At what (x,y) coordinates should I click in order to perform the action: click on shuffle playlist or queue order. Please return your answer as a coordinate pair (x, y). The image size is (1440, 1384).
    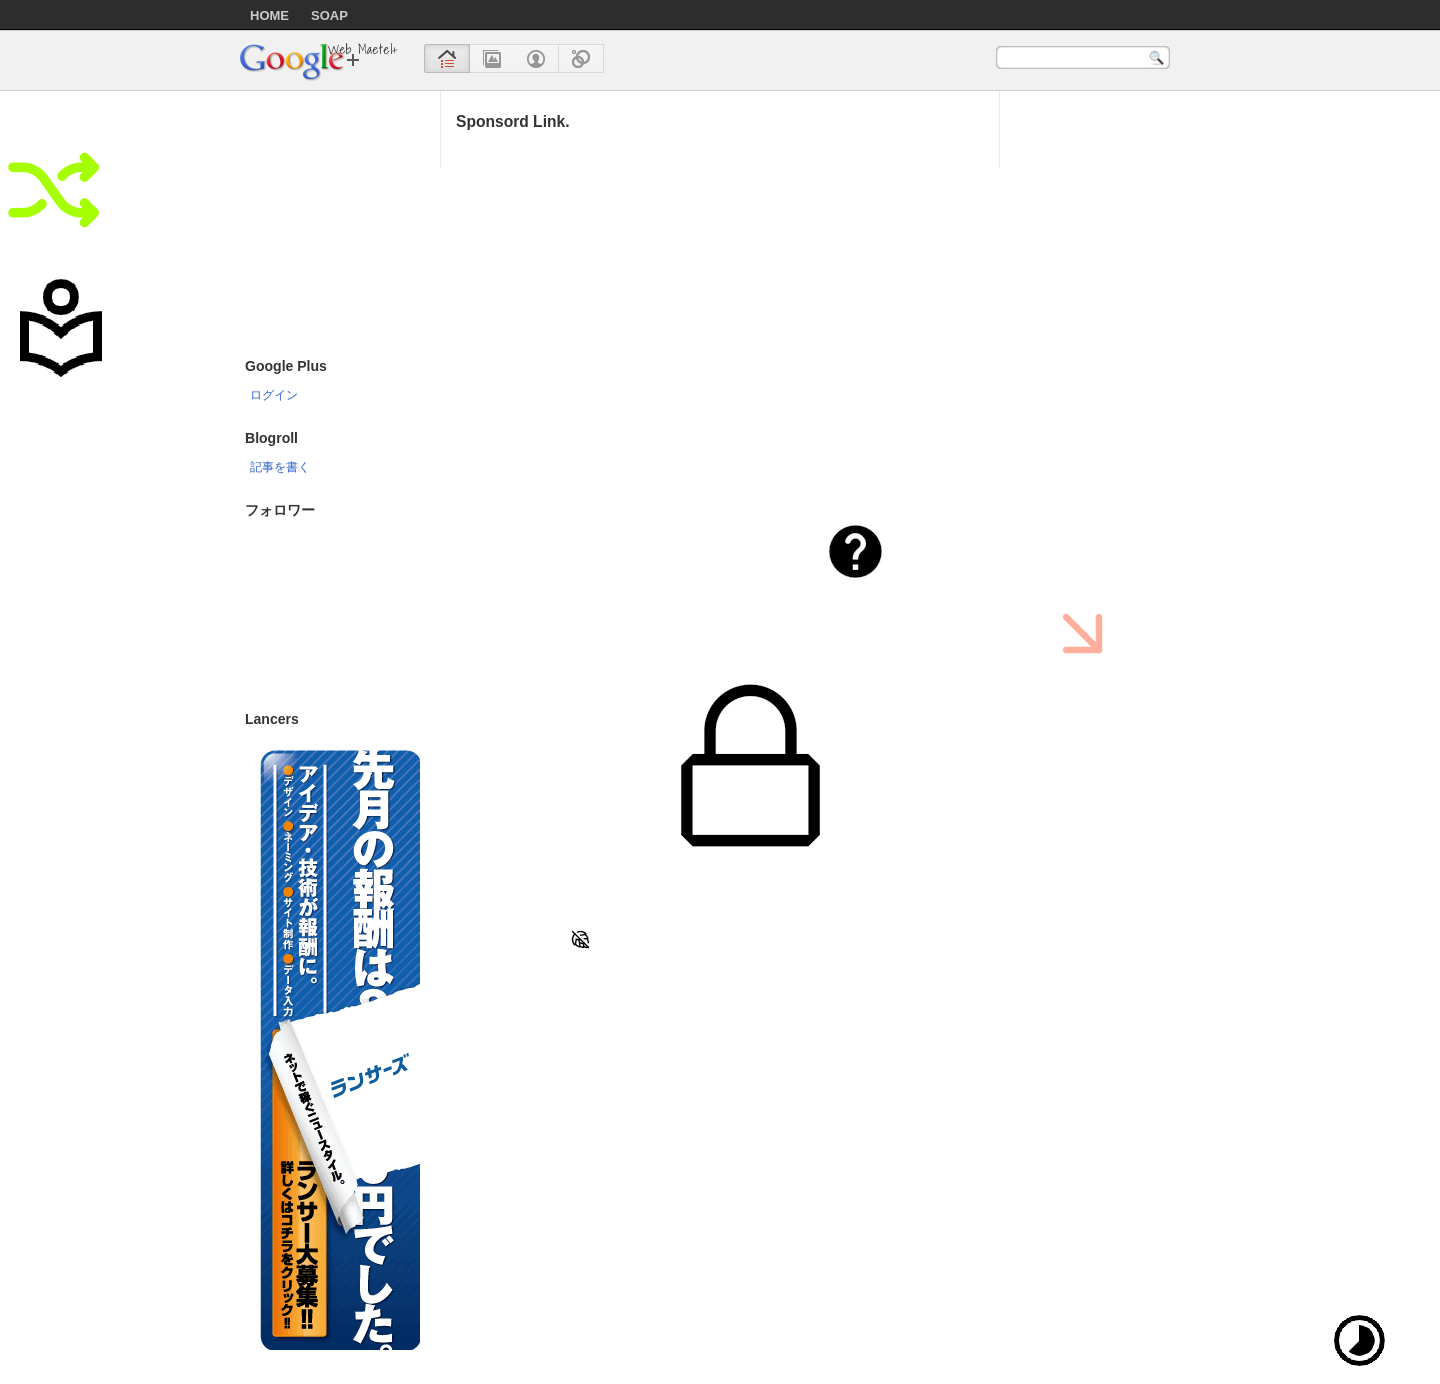
    Looking at the image, I should click on (52, 190).